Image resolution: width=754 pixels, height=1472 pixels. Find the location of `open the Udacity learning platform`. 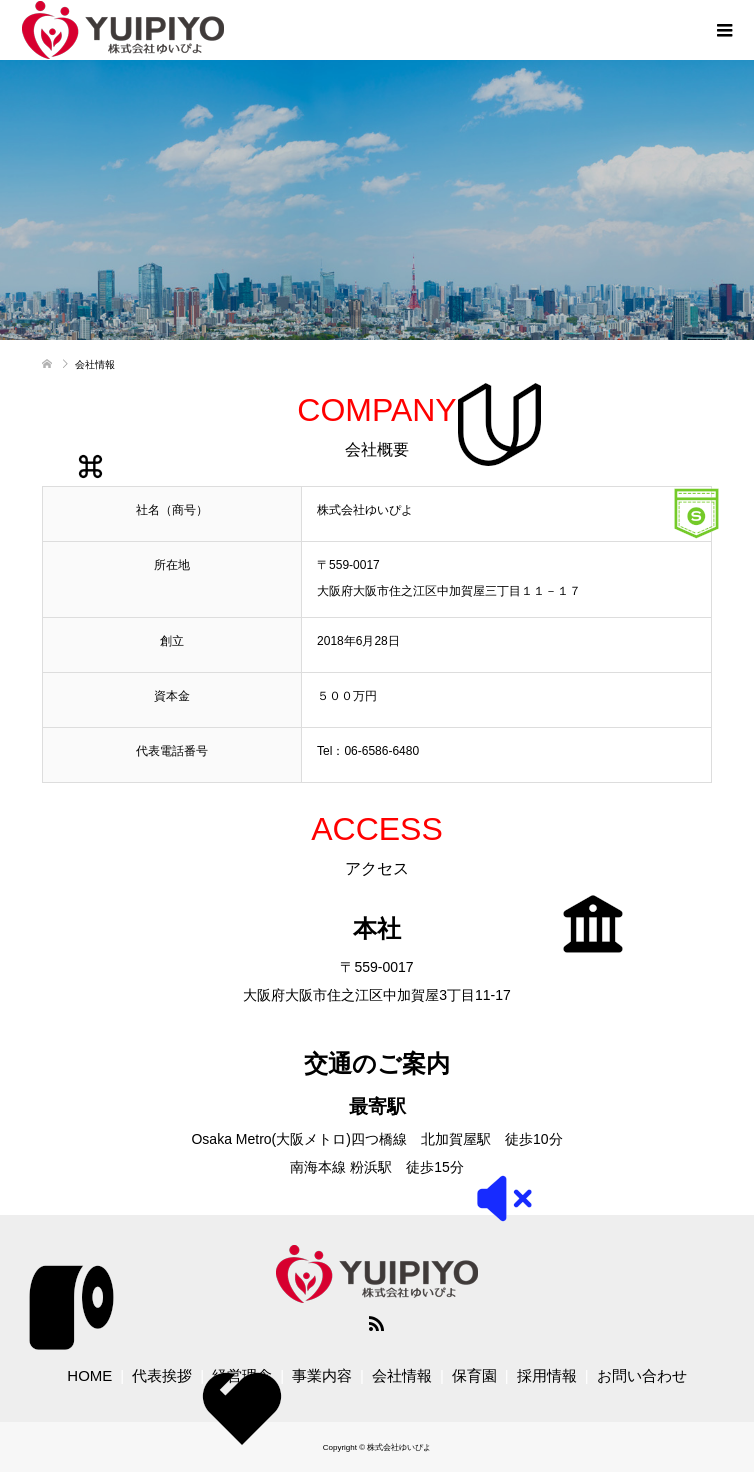

open the Udacity learning platform is located at coordinates (499, 424).